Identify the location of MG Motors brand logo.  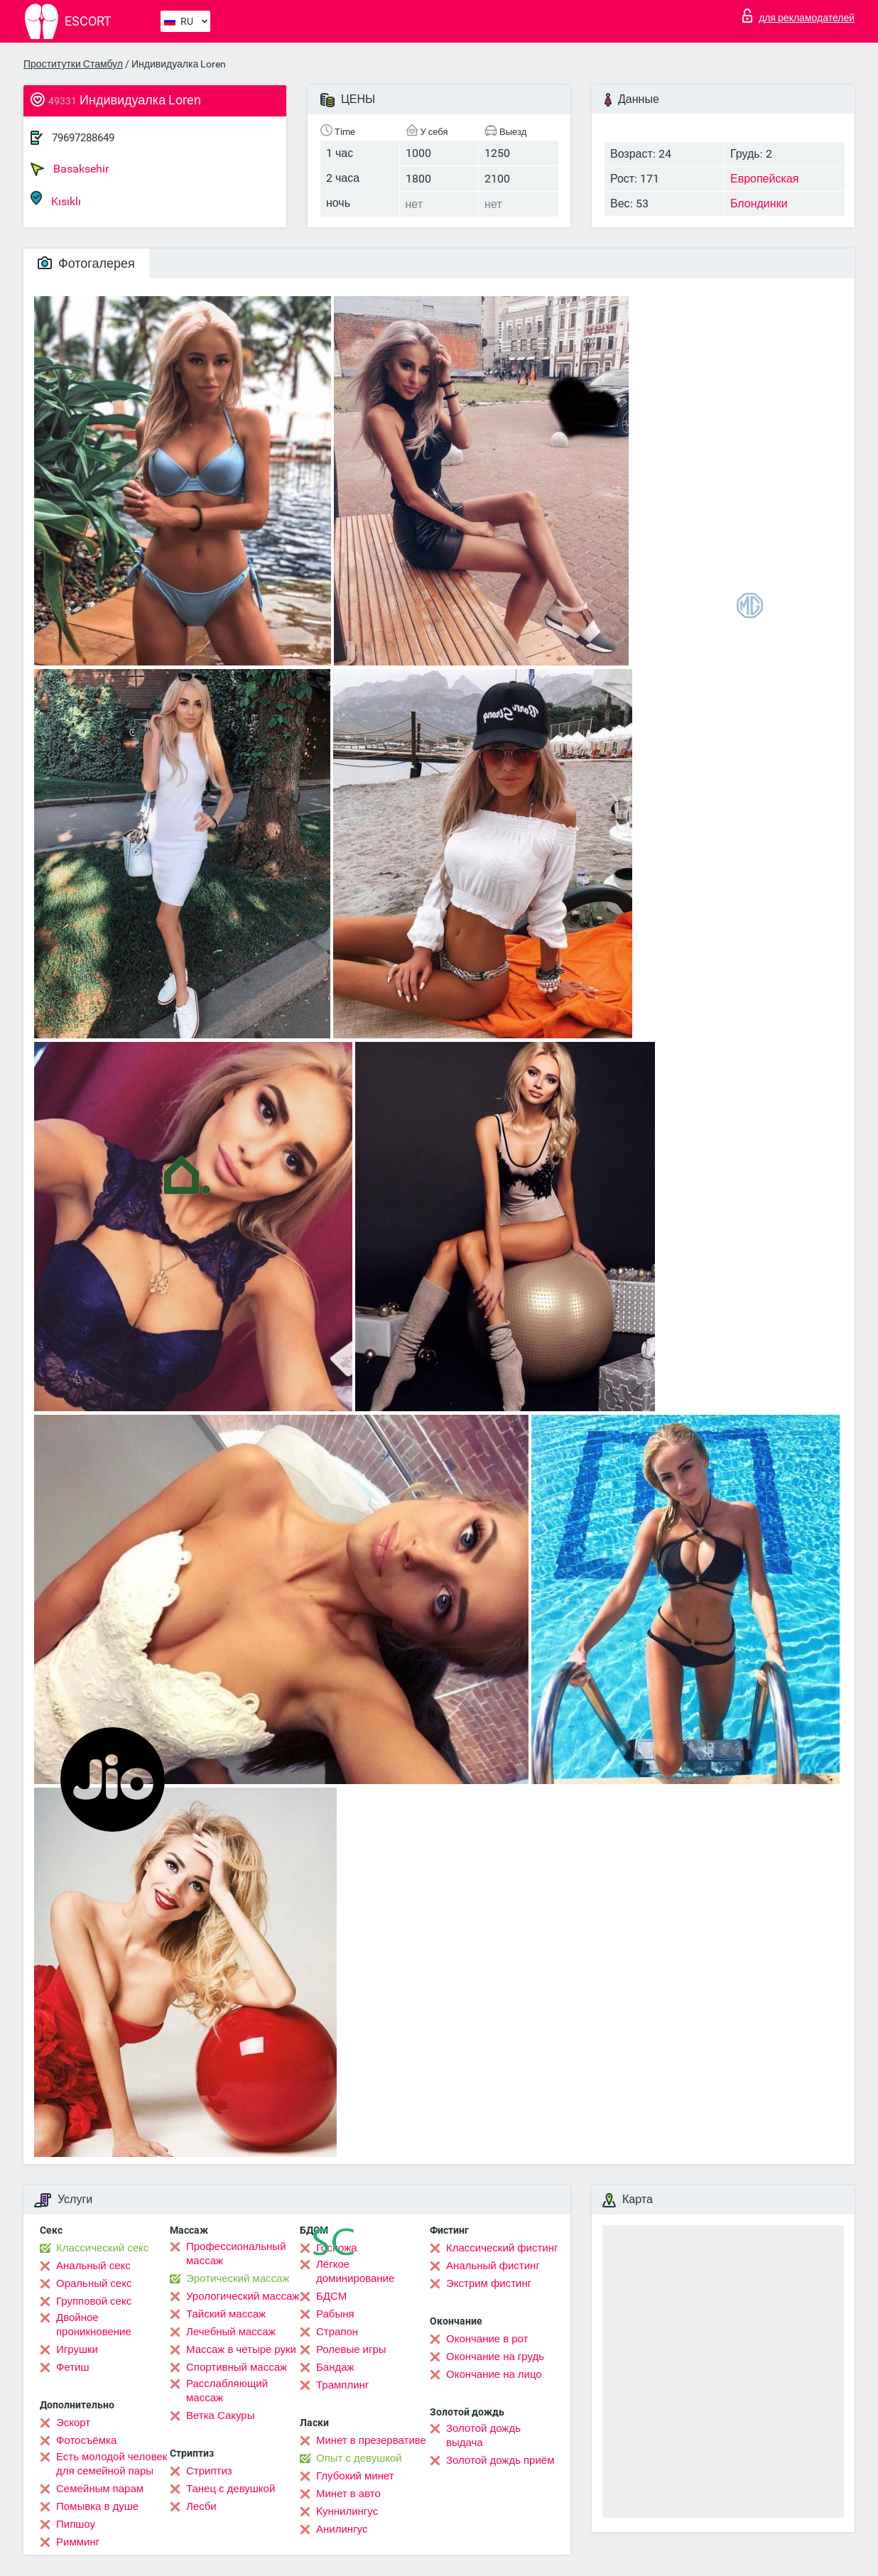
(749, 605).